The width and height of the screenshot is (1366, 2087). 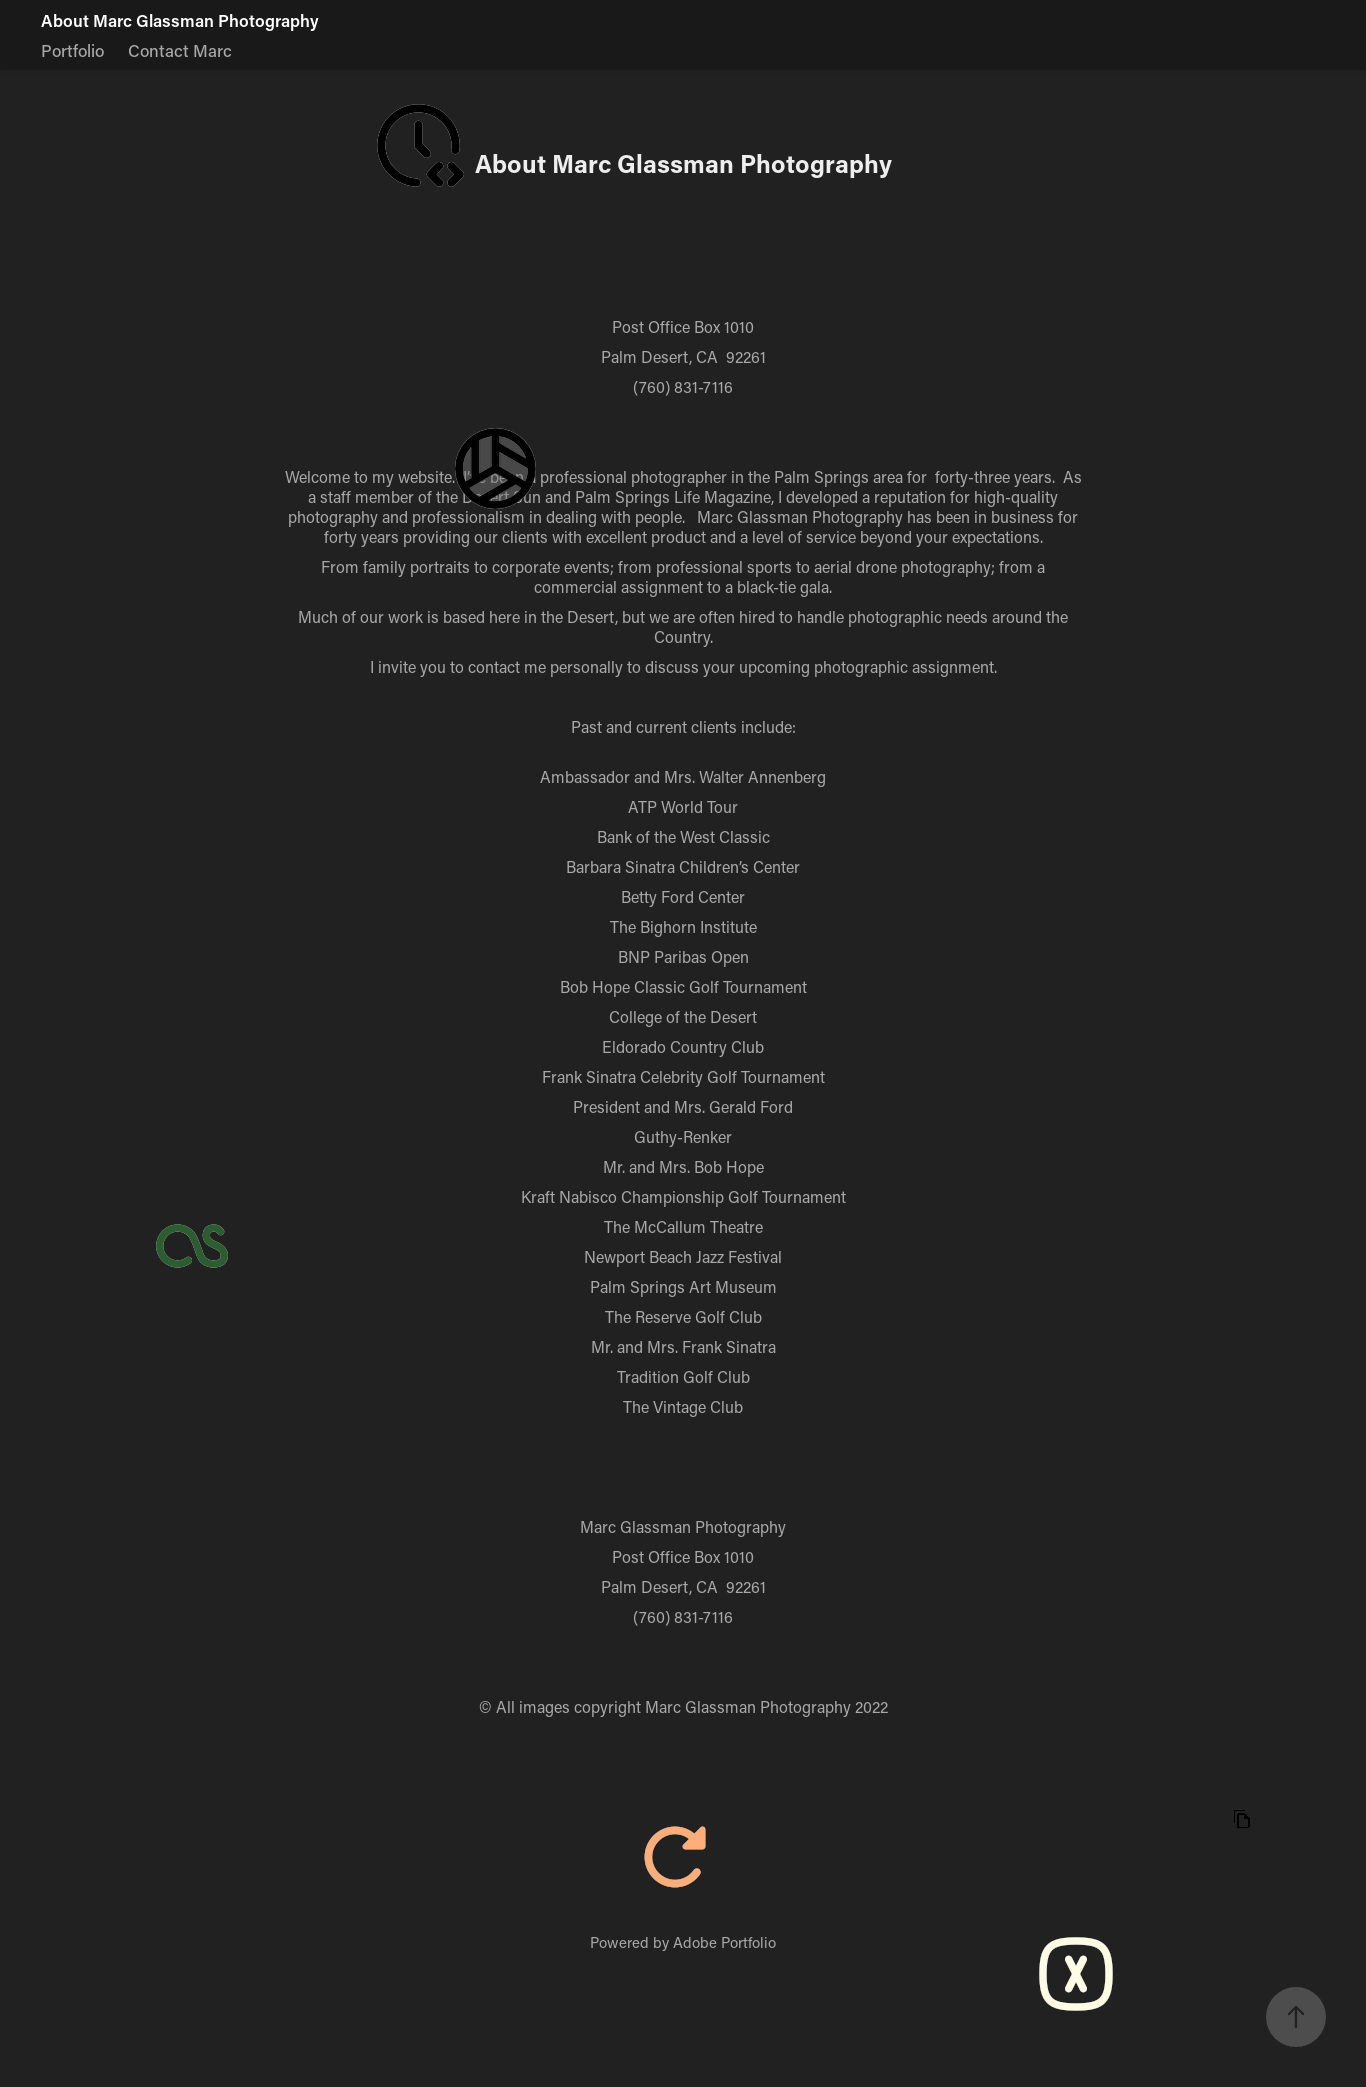 I want to click on close or dismiss a dialog, so click(x=1076, y=1974).